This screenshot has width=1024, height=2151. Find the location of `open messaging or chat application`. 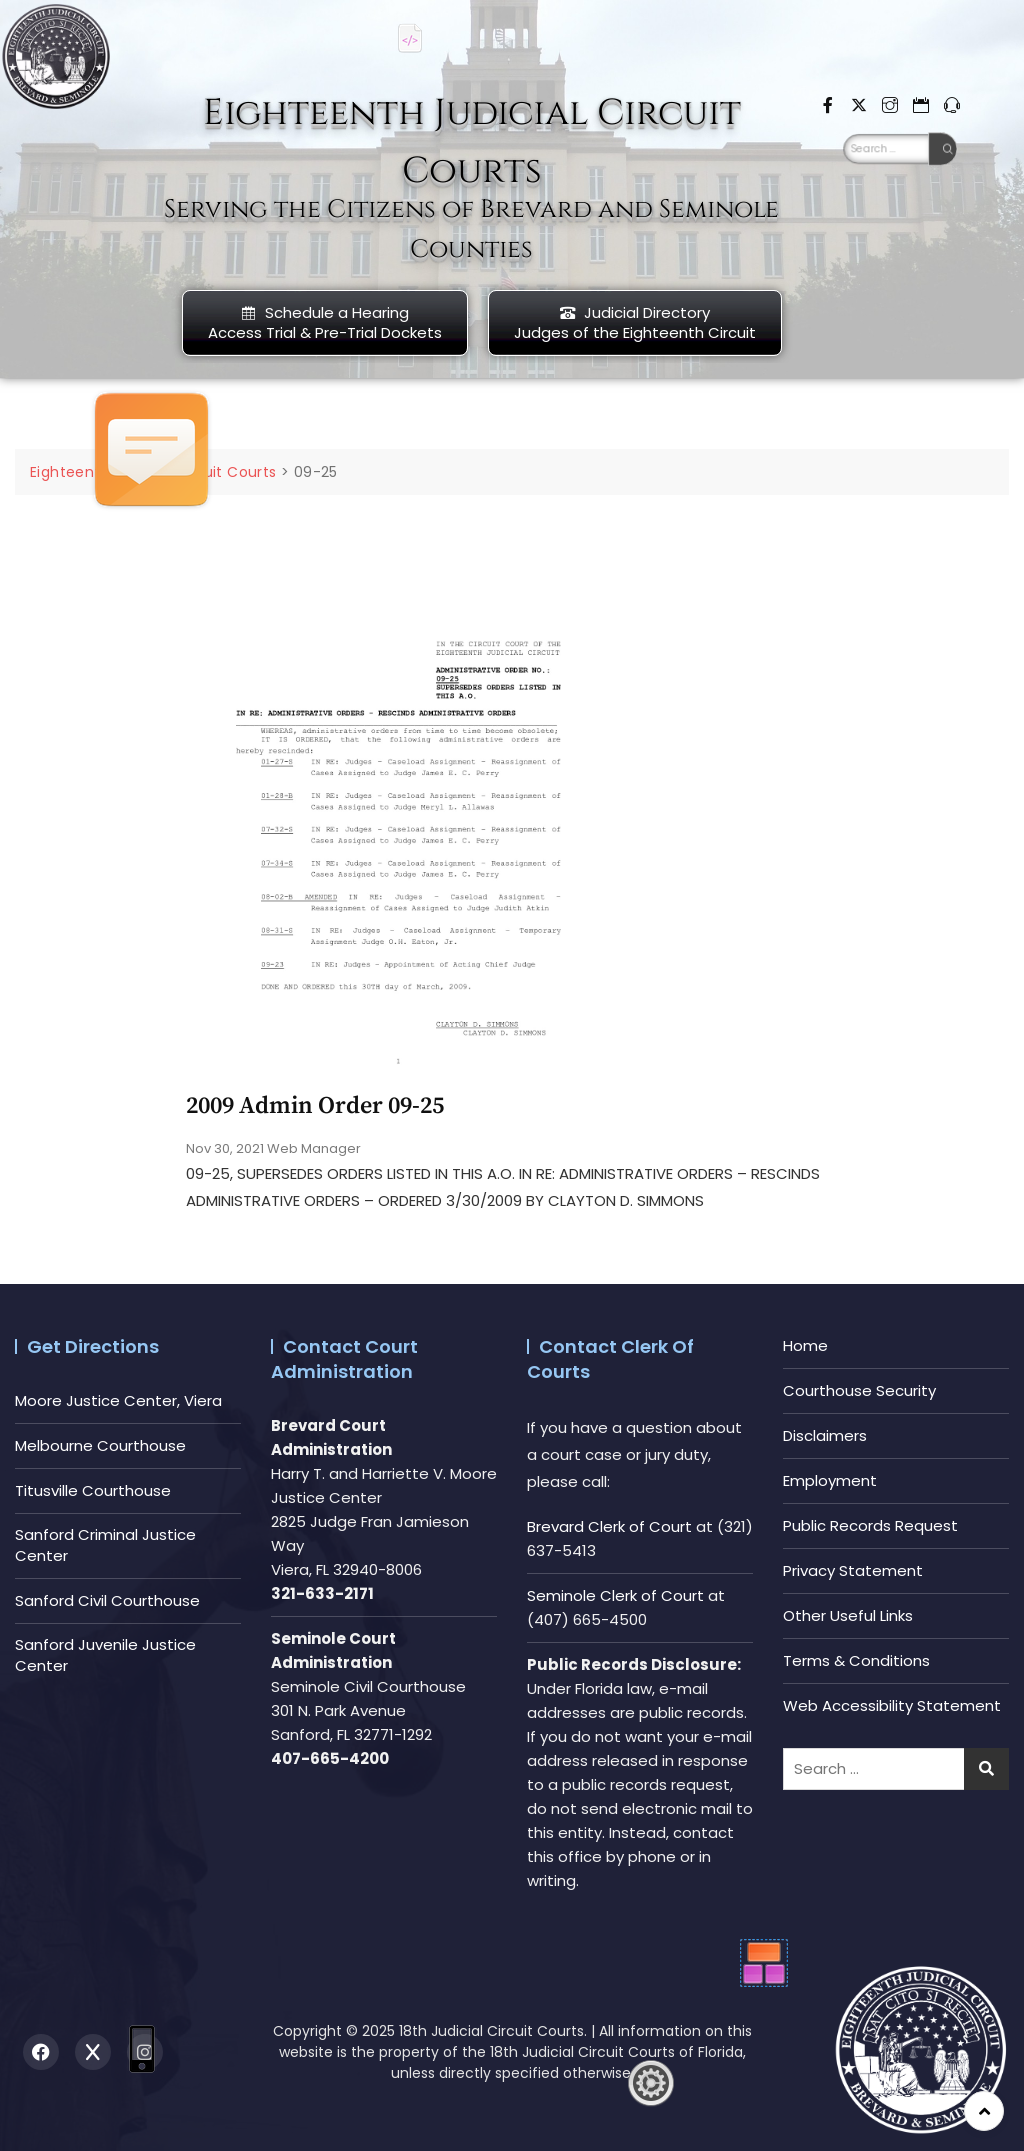

open messaging or chat application is located at coordinates (151, 449).